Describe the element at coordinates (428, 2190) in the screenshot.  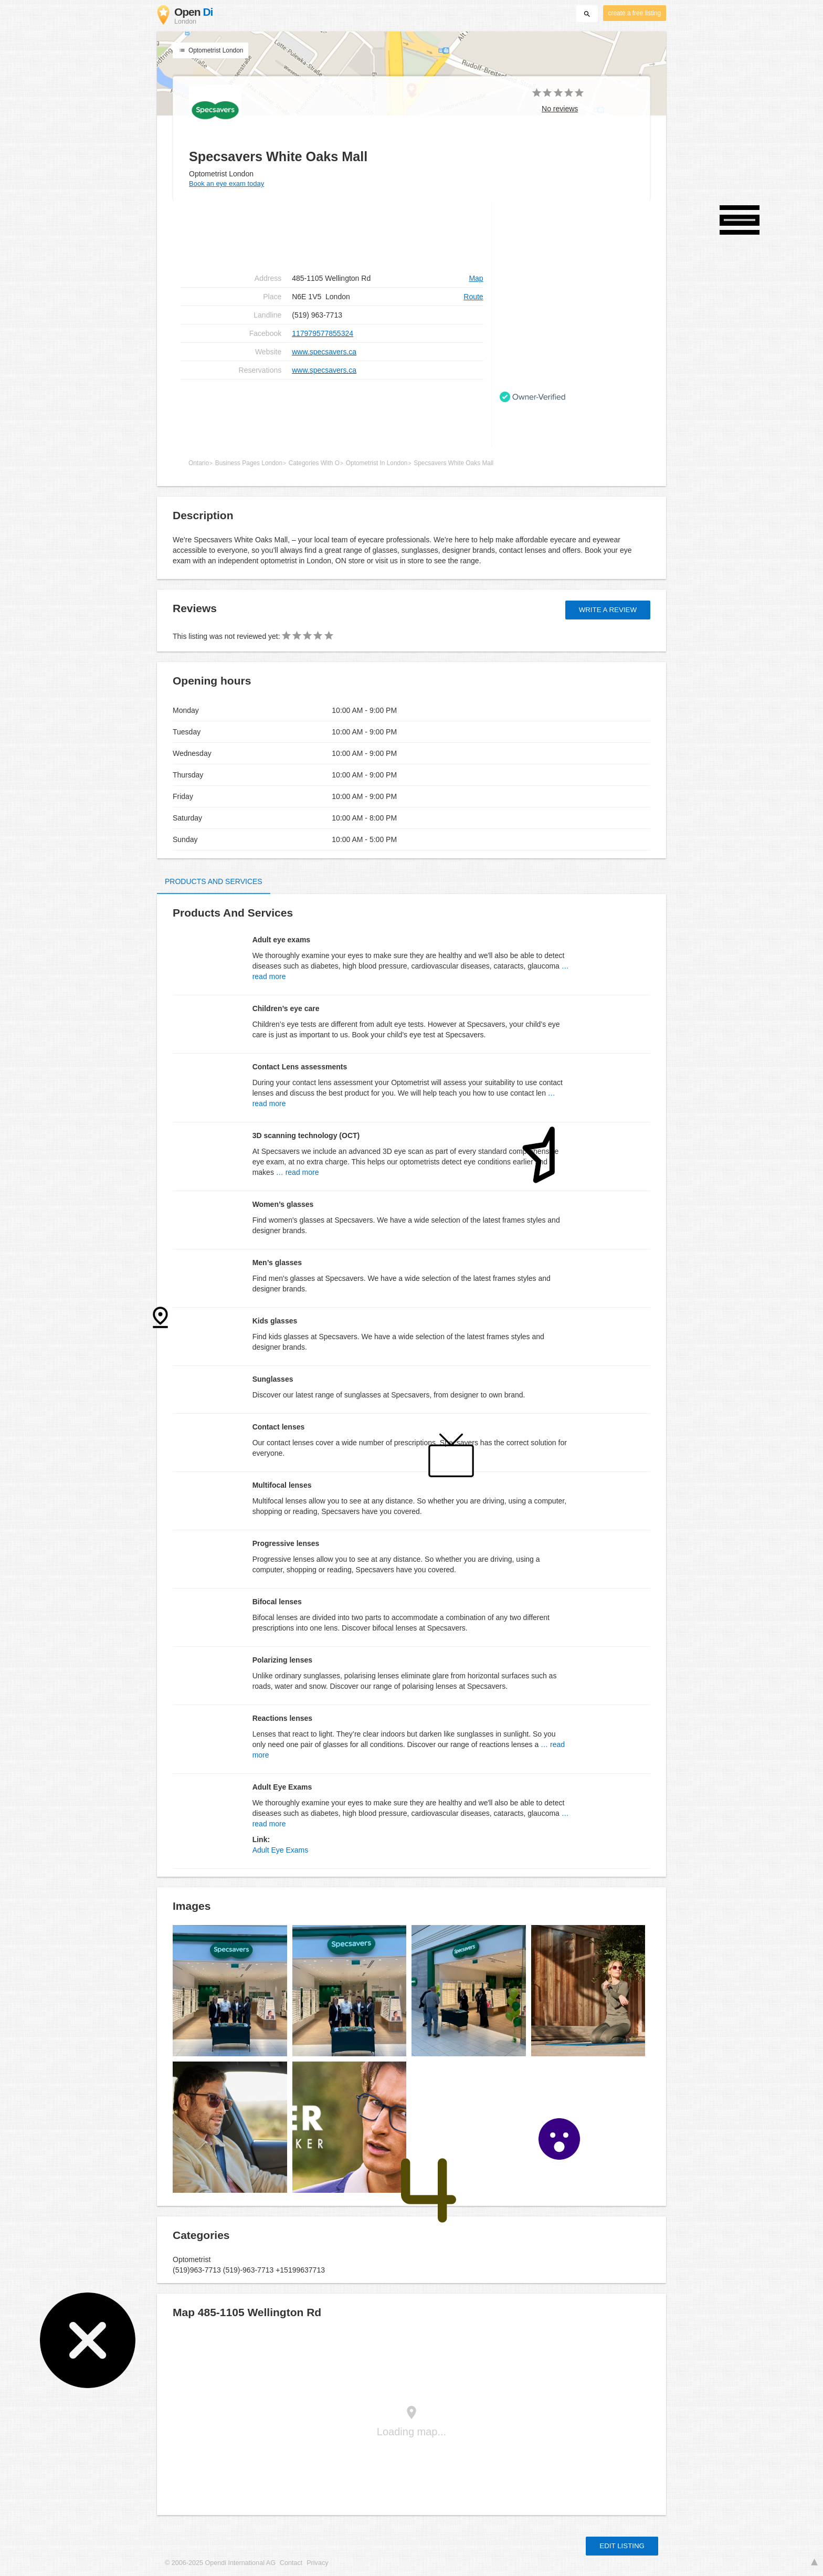
I see `numeric indicator showing the number four` at that location.